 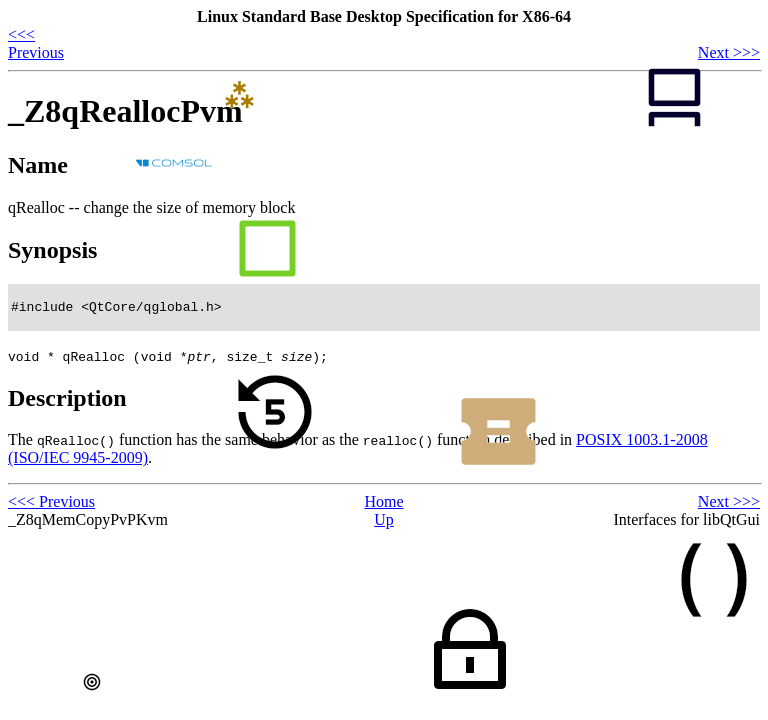 What do you see at coordinates (714, 580) in the screenshot?
I see `indicates code or programming-related content` at bounding box center [714, 580].